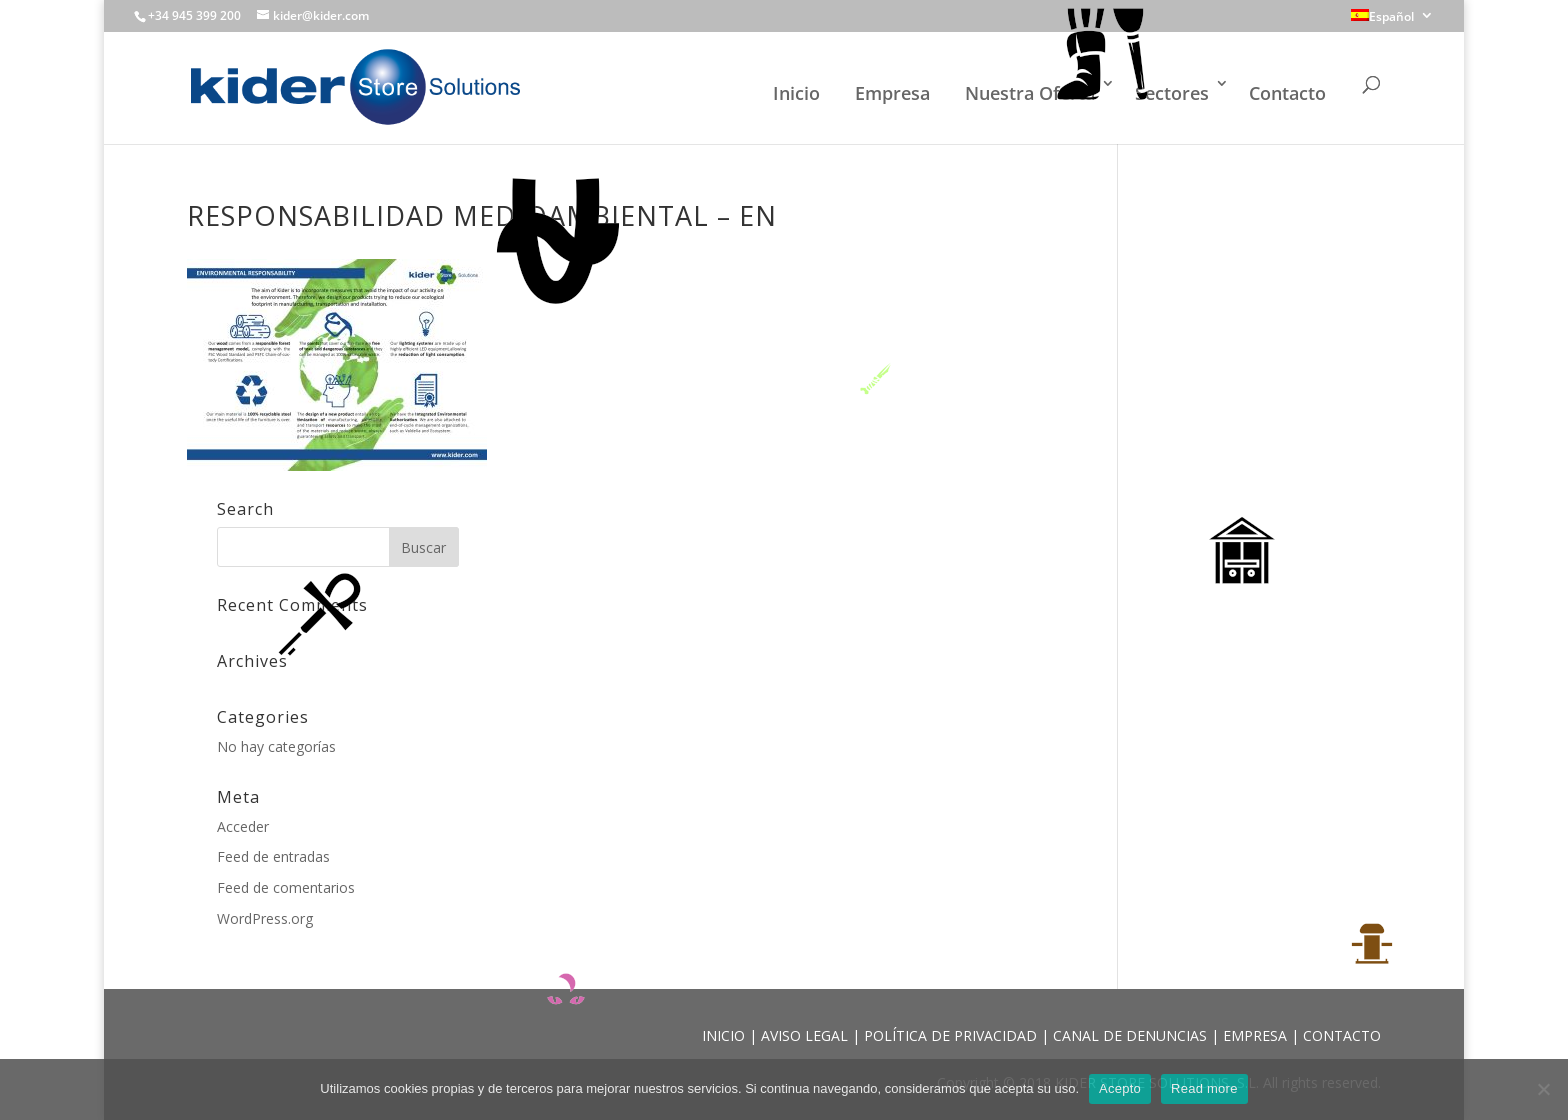 This screenshot has height=1120, width=1568. Describe the element at coordinates (566, 991) in the screenshot. I see `toggle night vision mode` at that location.